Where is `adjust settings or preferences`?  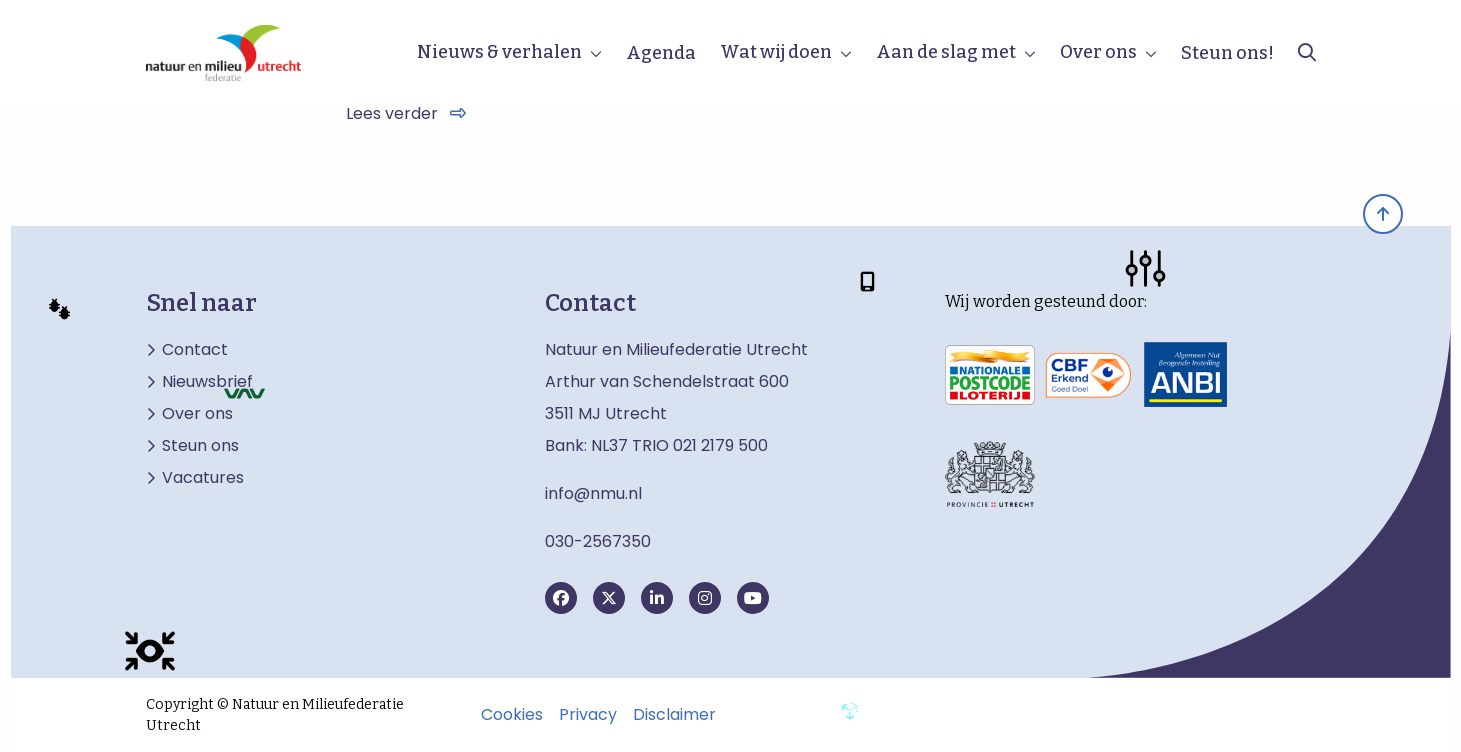
adjust settings or preferences is located at coordinates (1145, 268).